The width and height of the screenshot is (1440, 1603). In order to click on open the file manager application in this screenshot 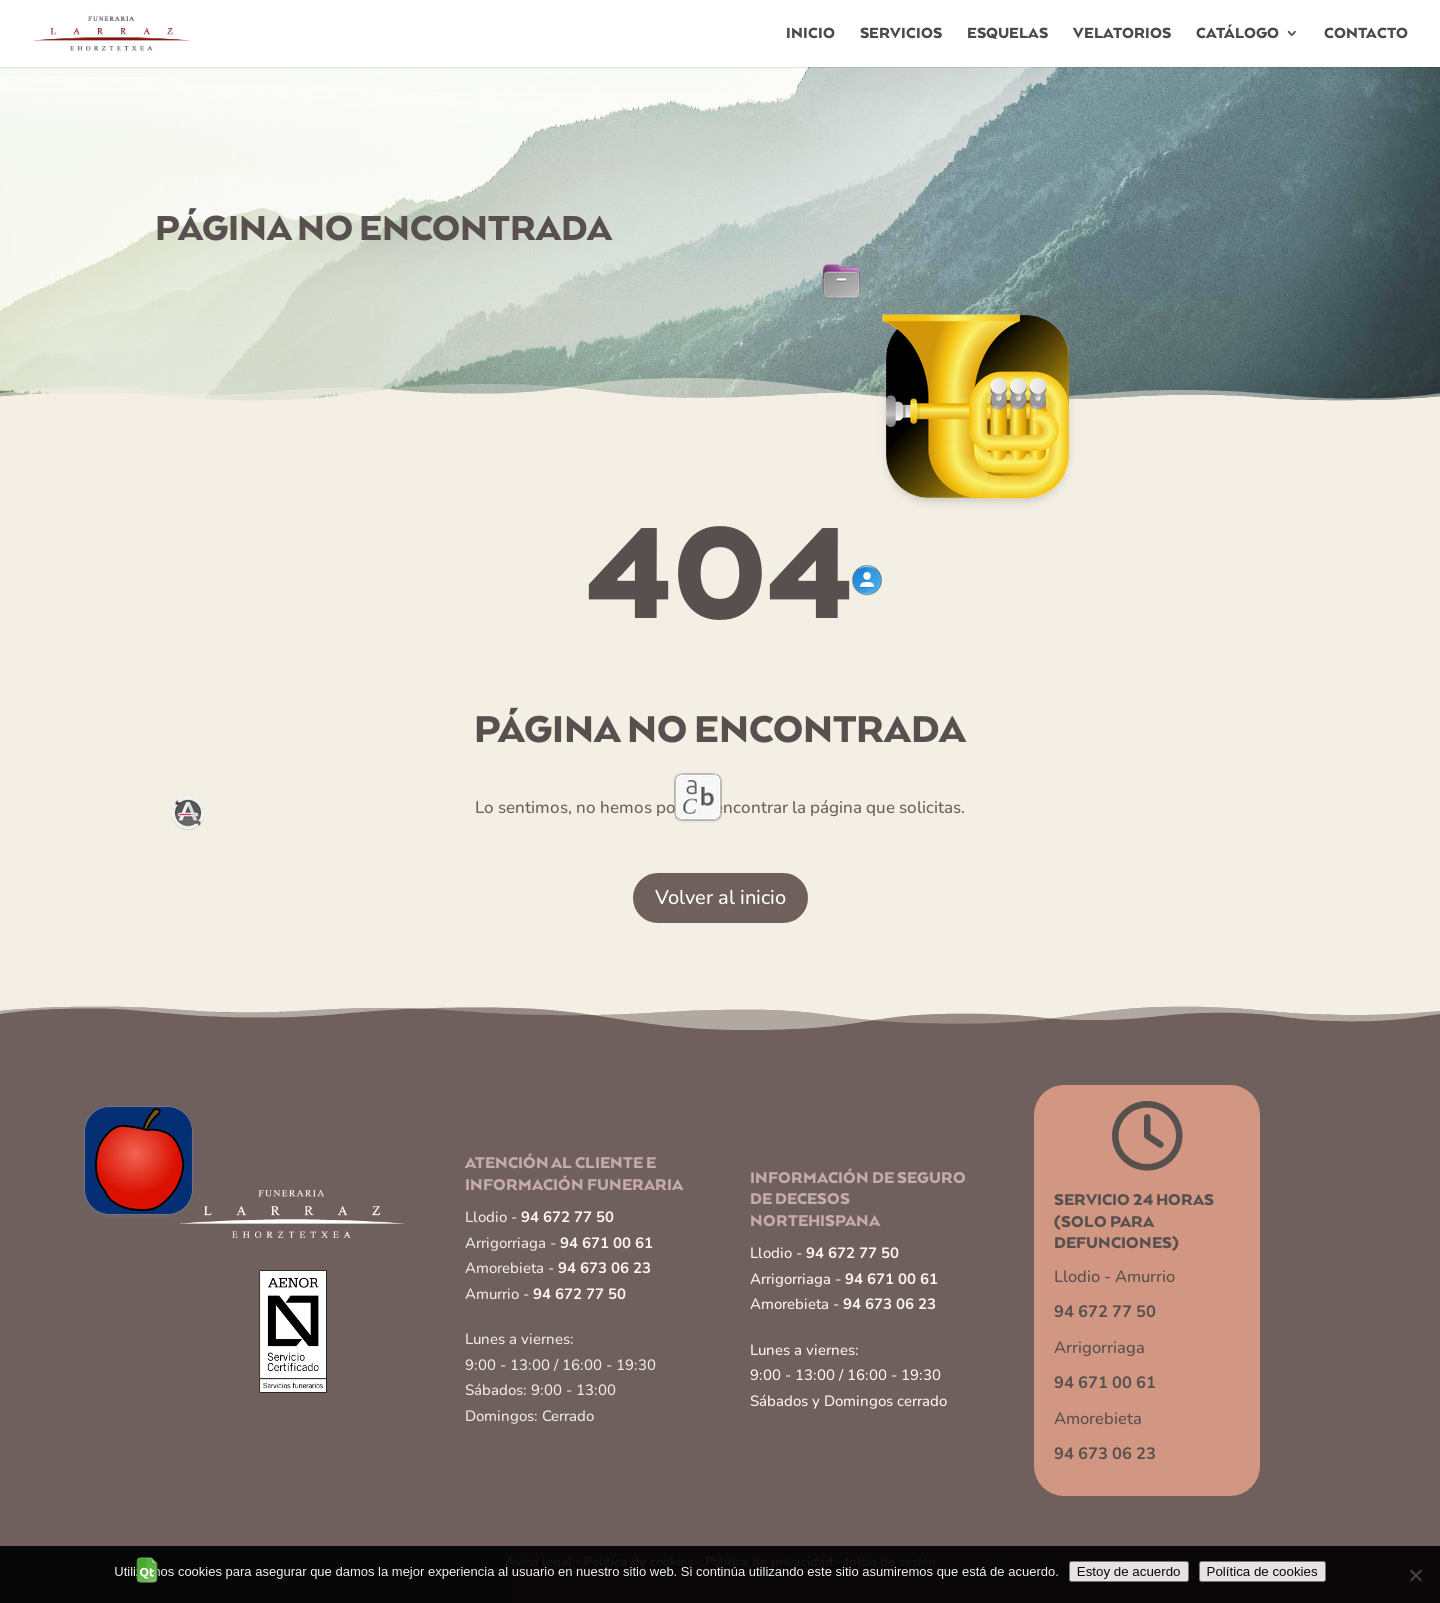, I will do `click(841, 281)`.